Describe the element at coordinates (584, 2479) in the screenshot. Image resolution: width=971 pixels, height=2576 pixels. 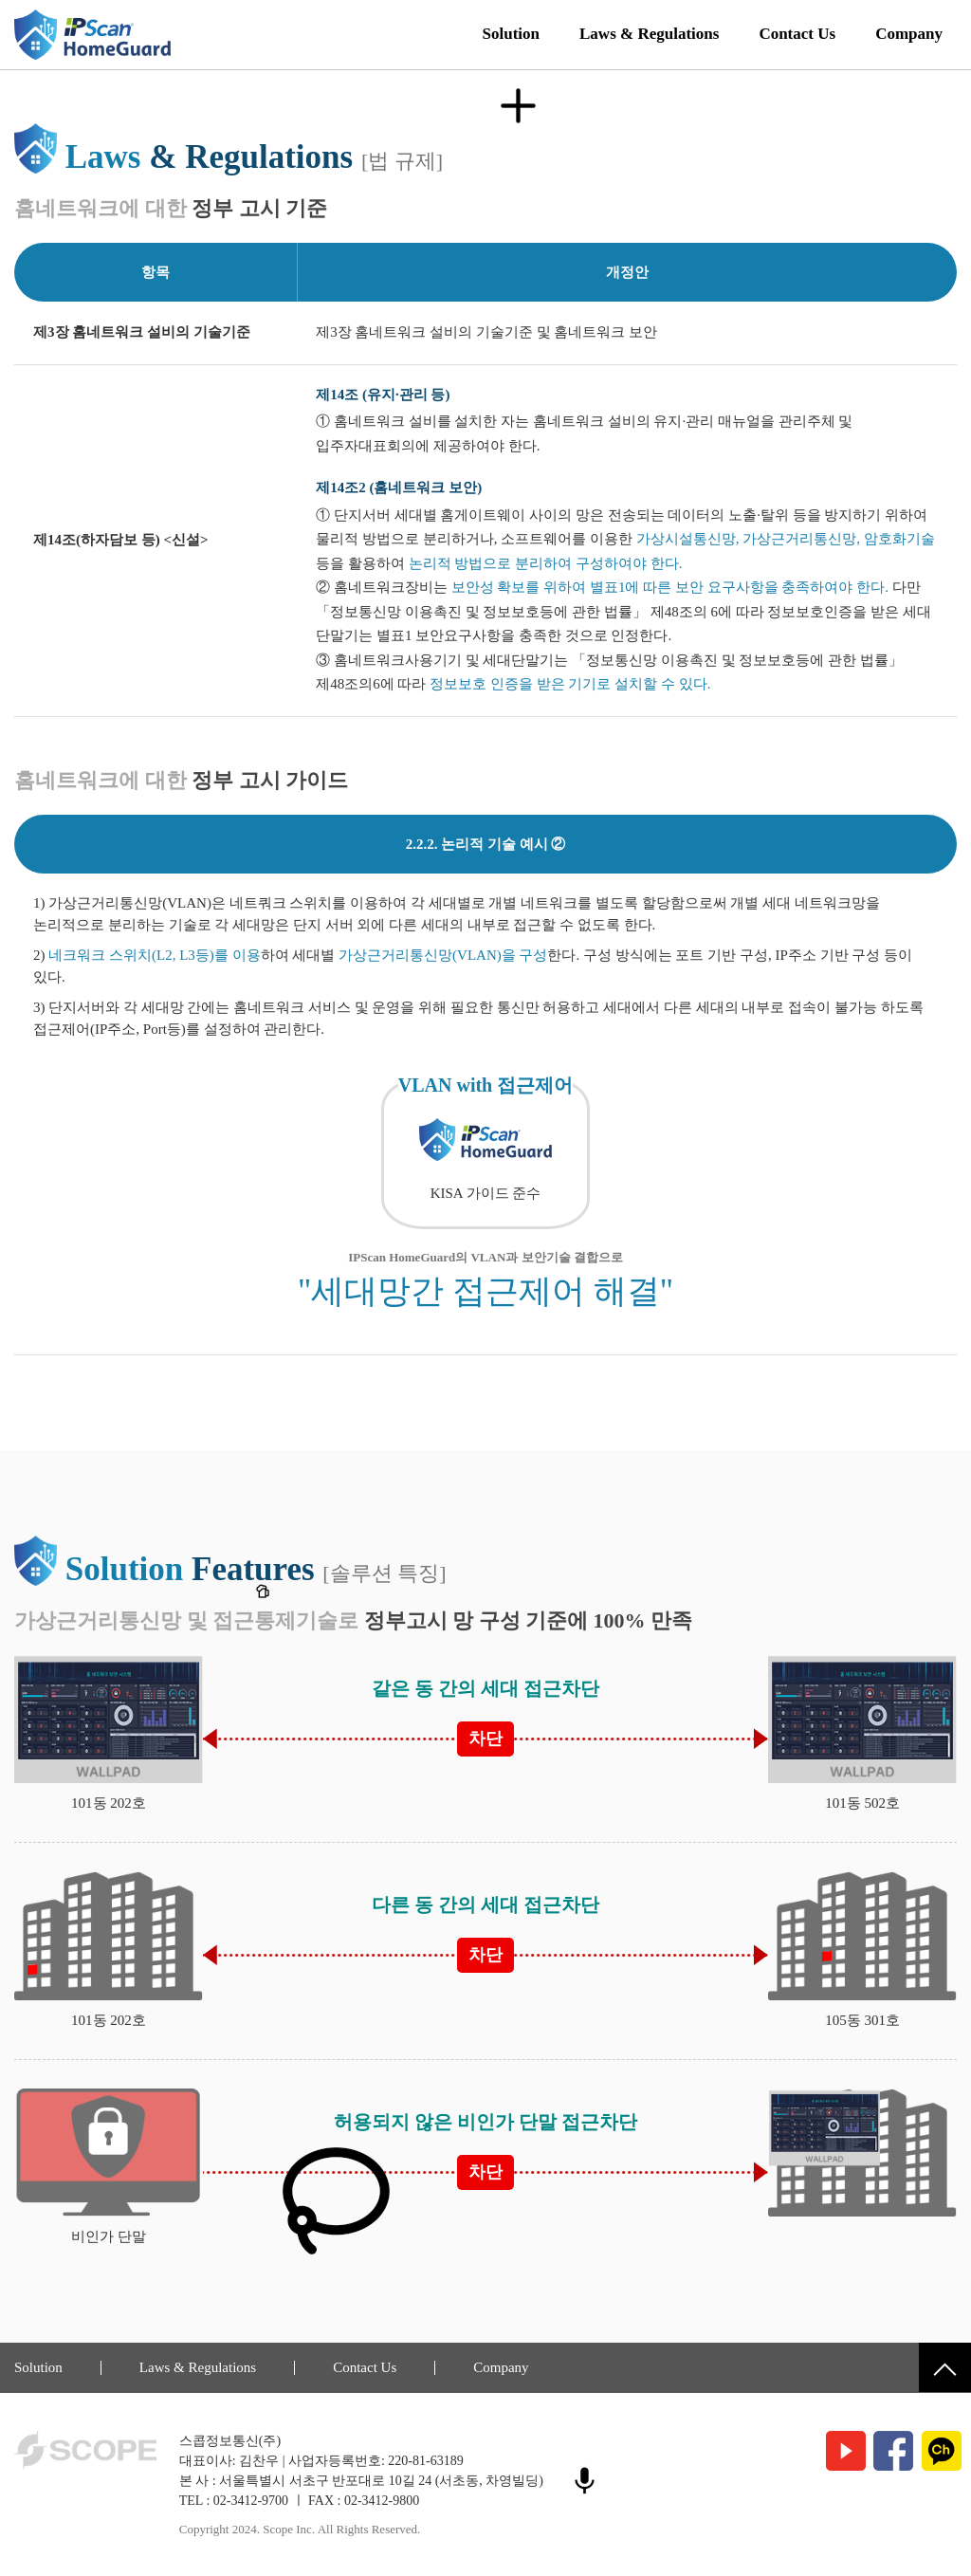
I see `tap to use voice input` at that location.